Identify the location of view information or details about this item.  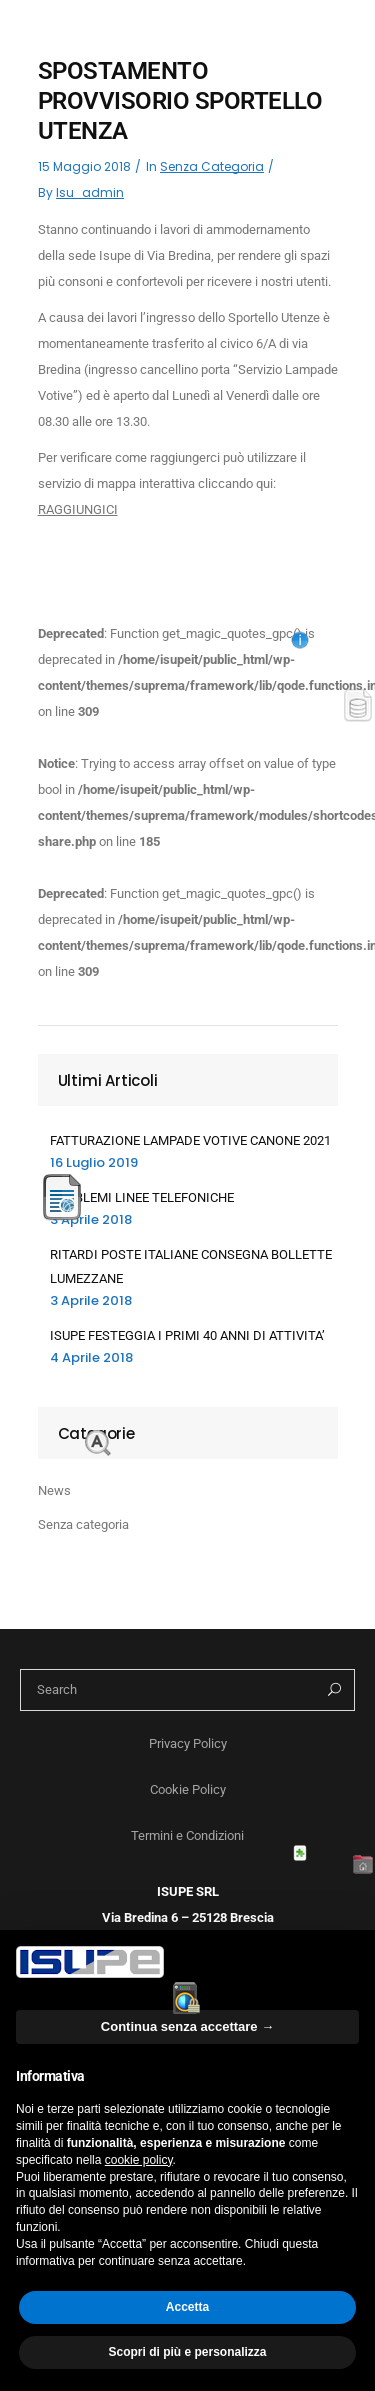
(300, 640).